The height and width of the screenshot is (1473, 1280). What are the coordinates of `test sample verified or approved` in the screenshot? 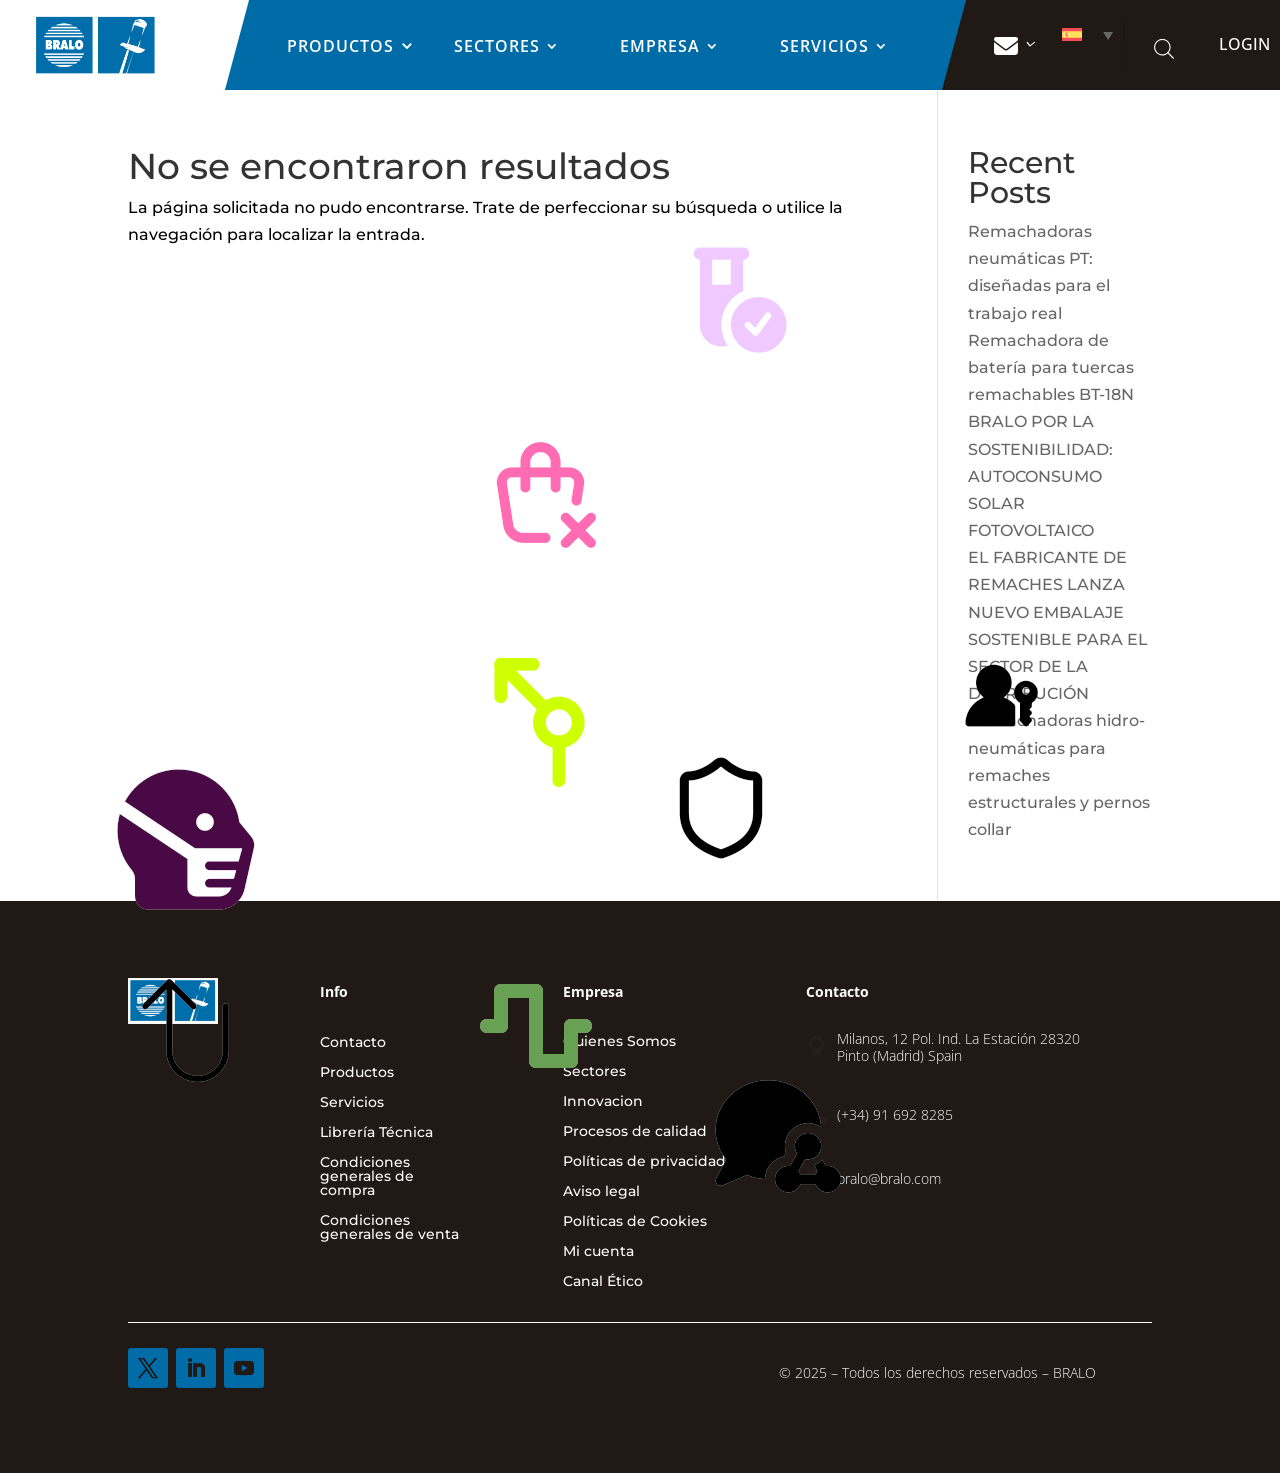 It's located at (737, 297).